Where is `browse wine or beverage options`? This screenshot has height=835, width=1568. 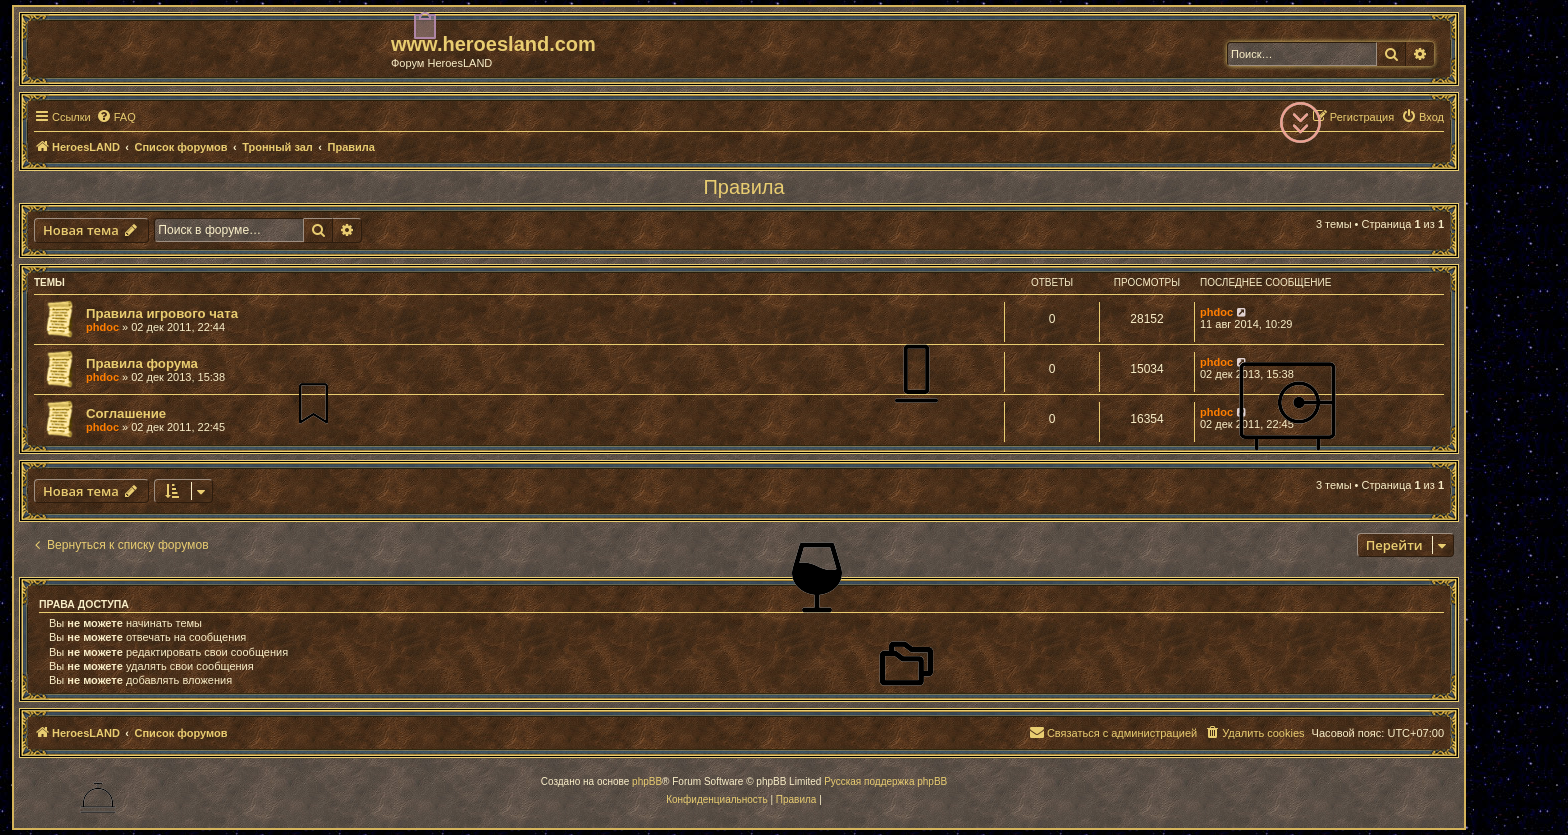 browse wine or beverage options is located at coordinates (817, 575).